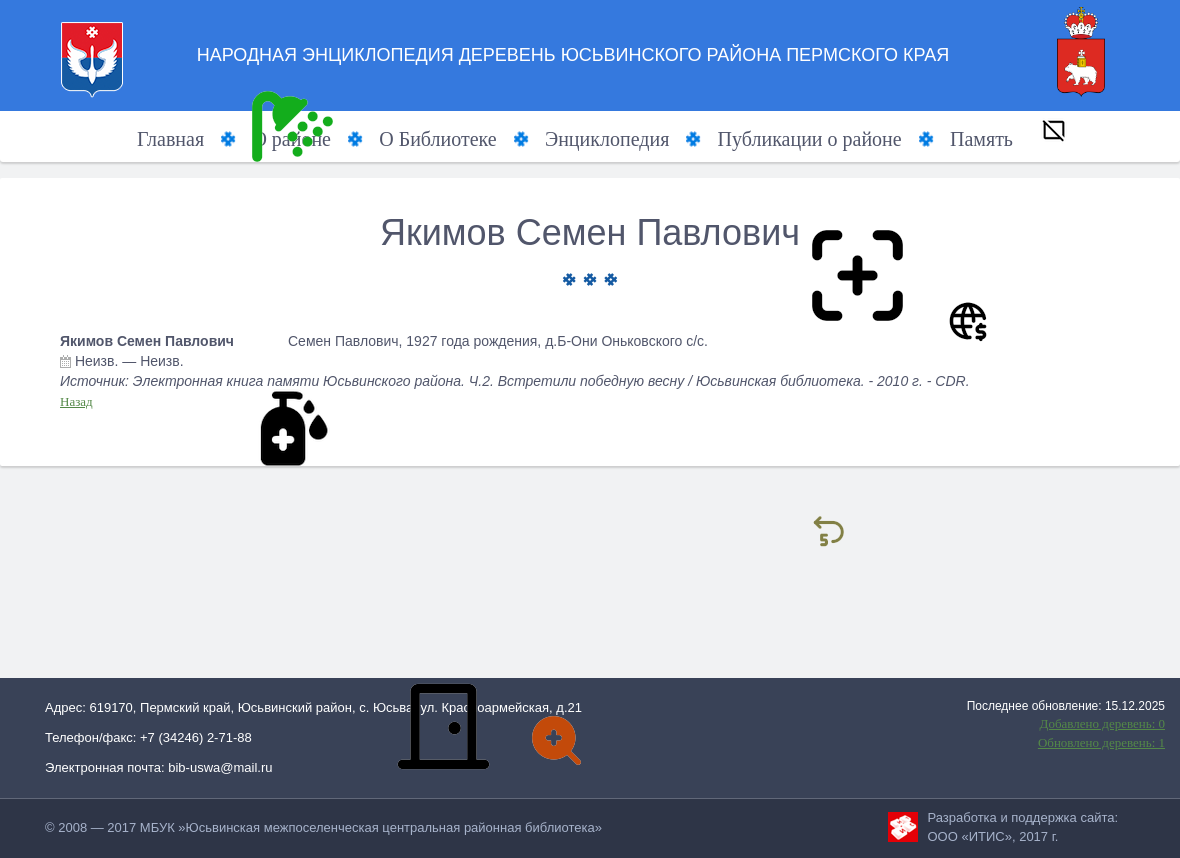 The image size is (1180, 858). Describe the element at coordinates (292, 126) in the screenshot. I see `indicates bathroom or shower facilities available` at that location.